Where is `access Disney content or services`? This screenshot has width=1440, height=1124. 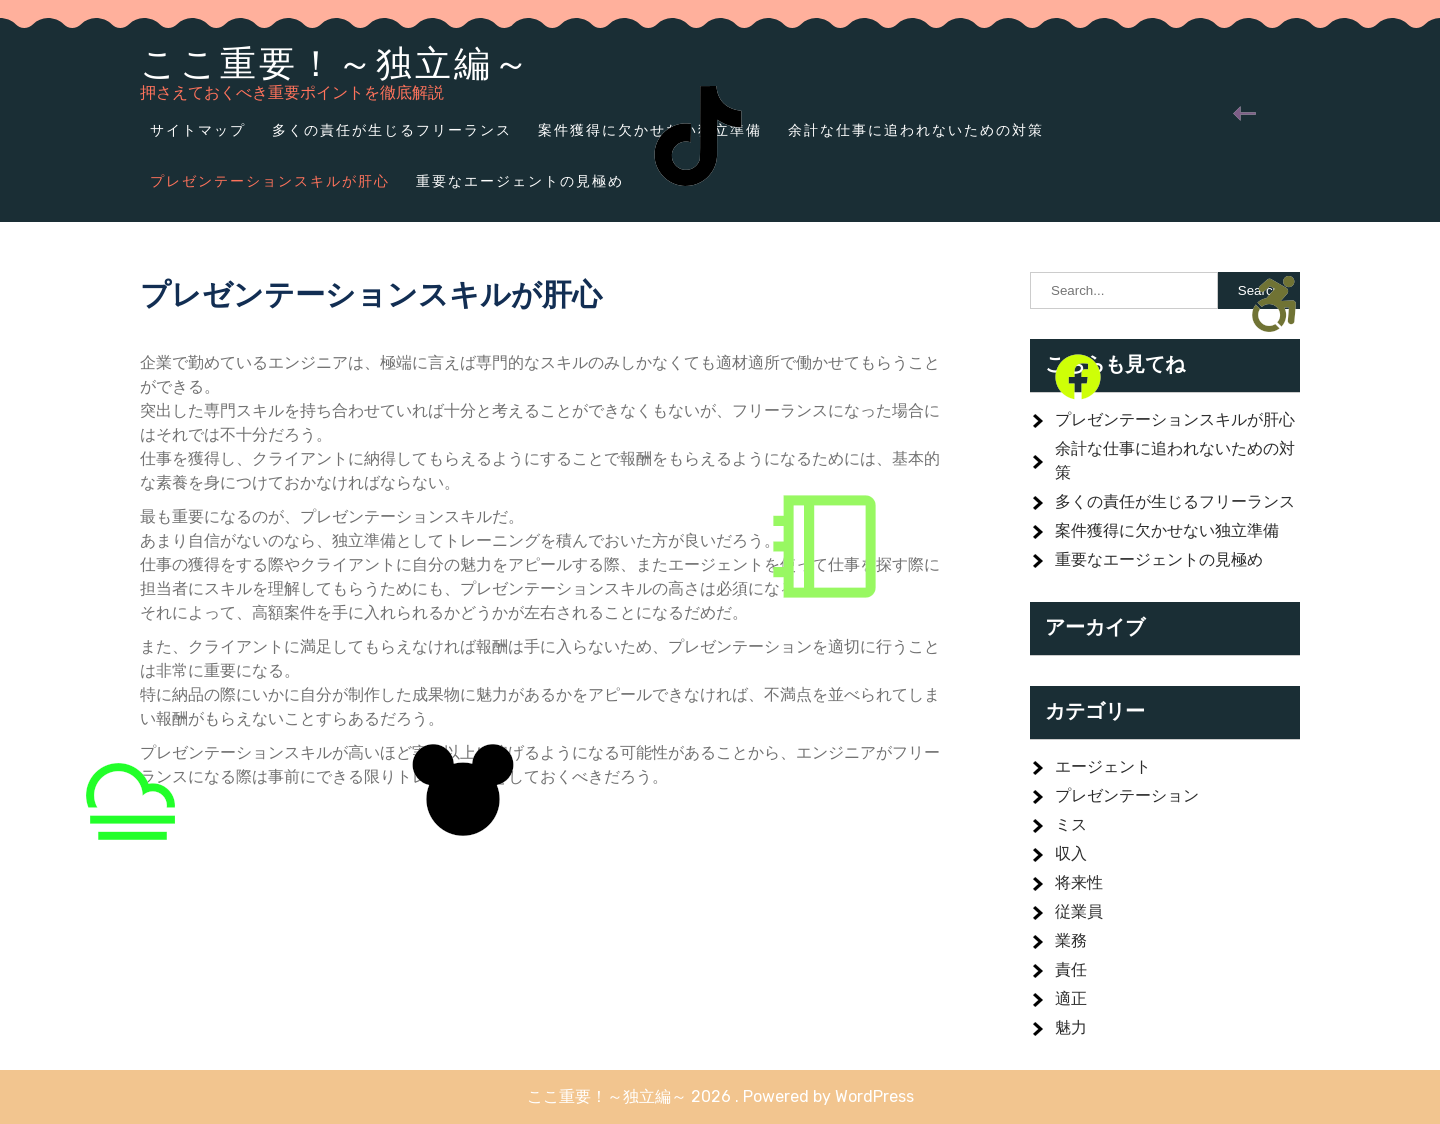
access Disney content or services is located at coordinates (463, 790).